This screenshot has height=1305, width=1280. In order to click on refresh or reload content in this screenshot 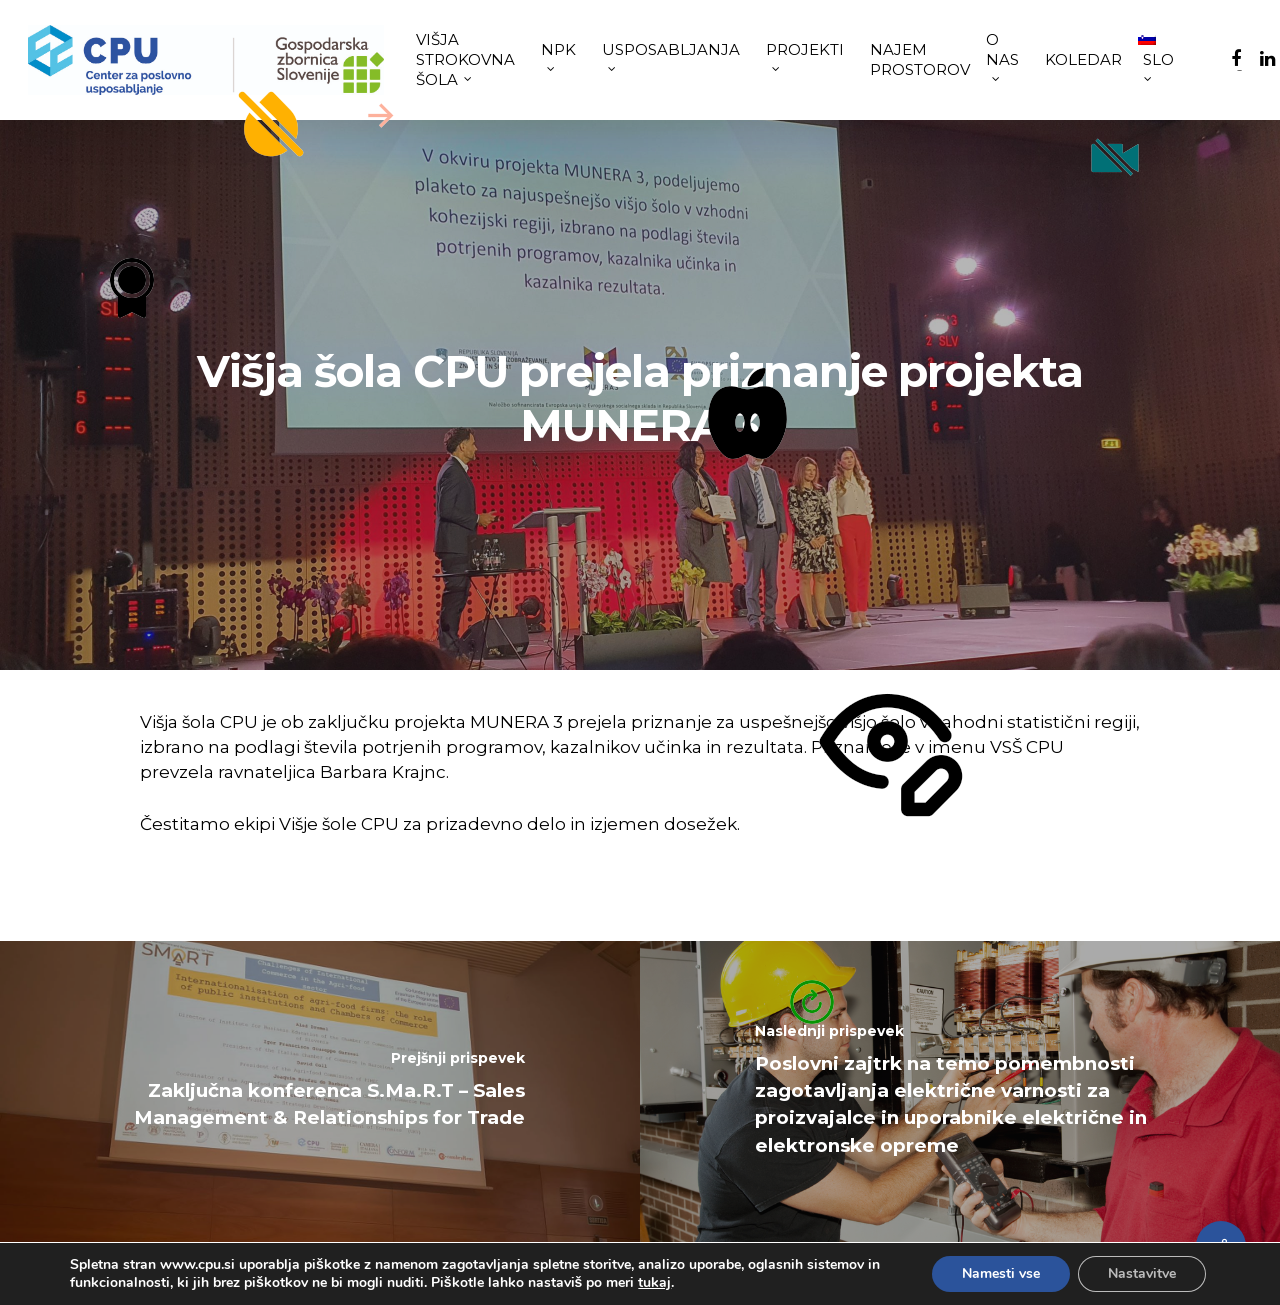, I will do `click(812, 1002)`.